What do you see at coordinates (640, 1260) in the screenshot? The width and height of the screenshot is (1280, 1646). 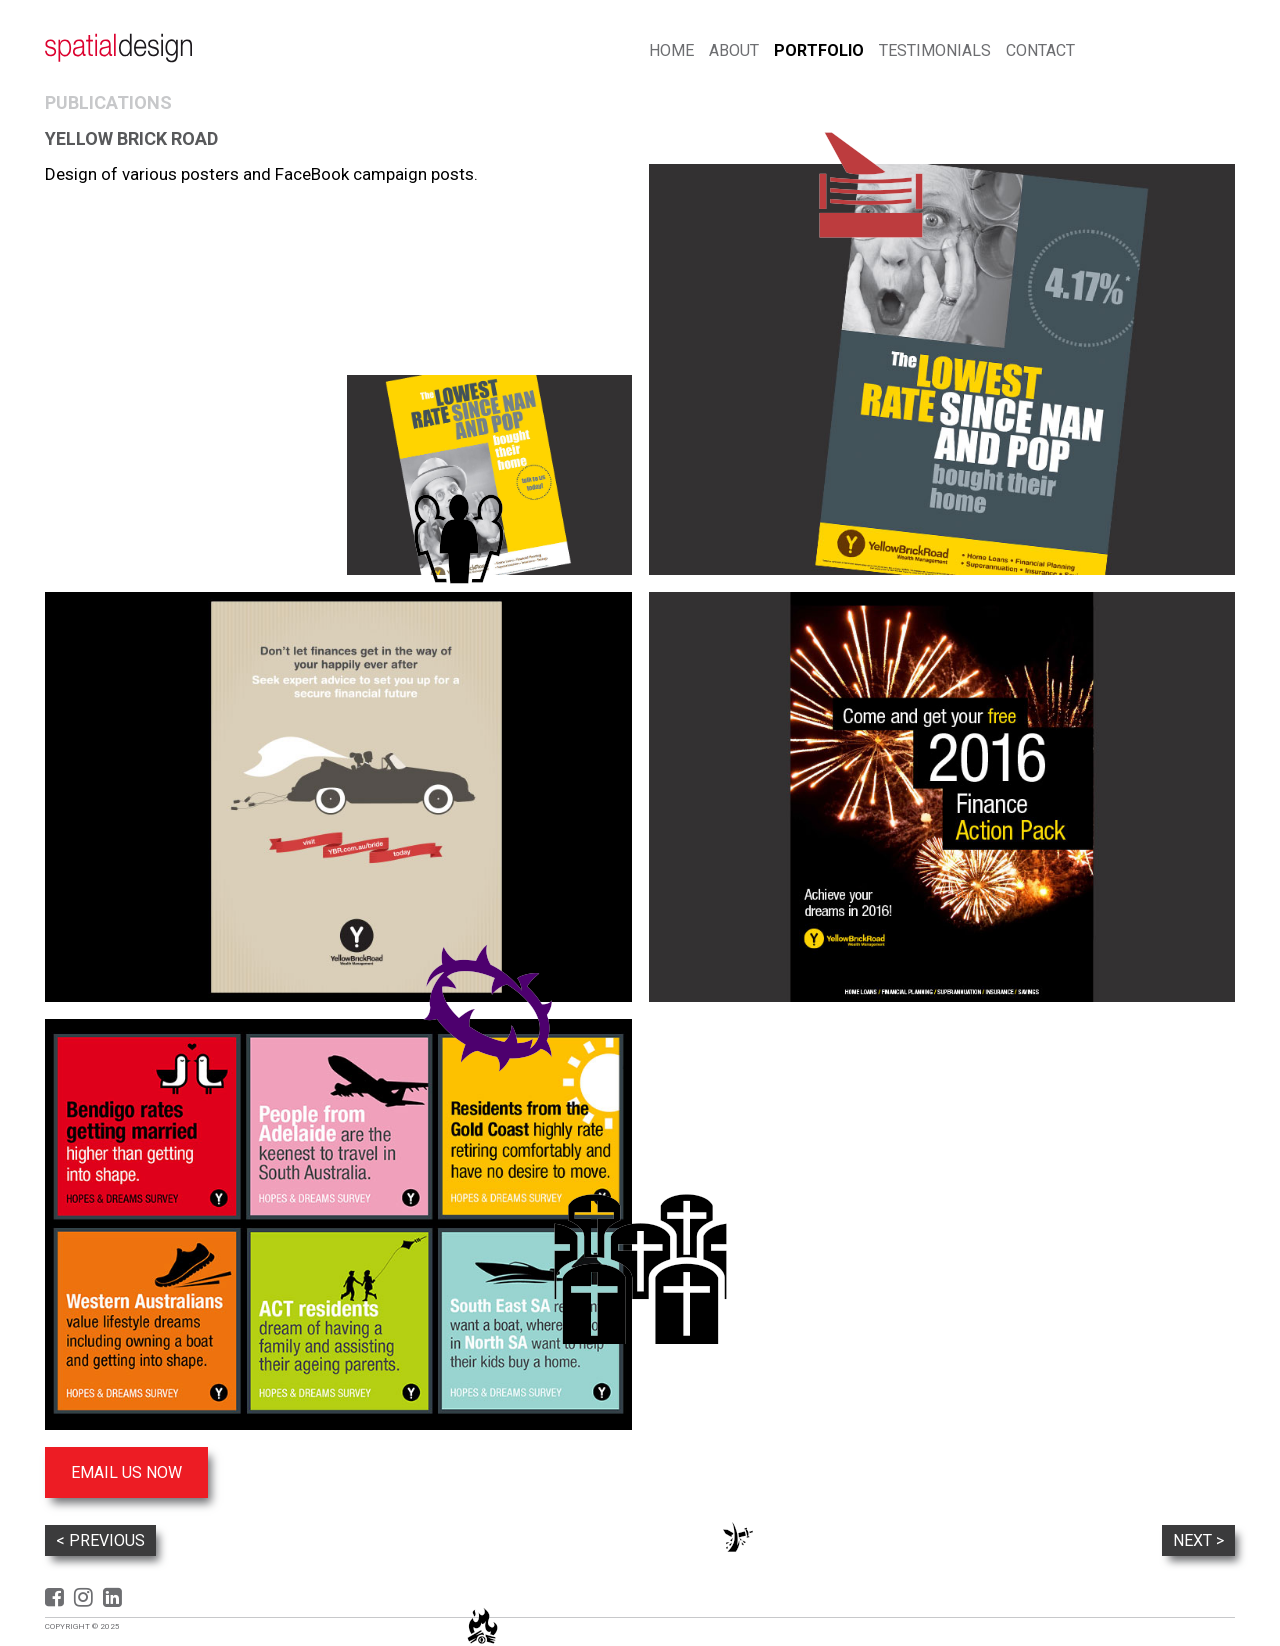 I see `access the graveyard or cemetery area in-game` at bounding box center [640, 1260].